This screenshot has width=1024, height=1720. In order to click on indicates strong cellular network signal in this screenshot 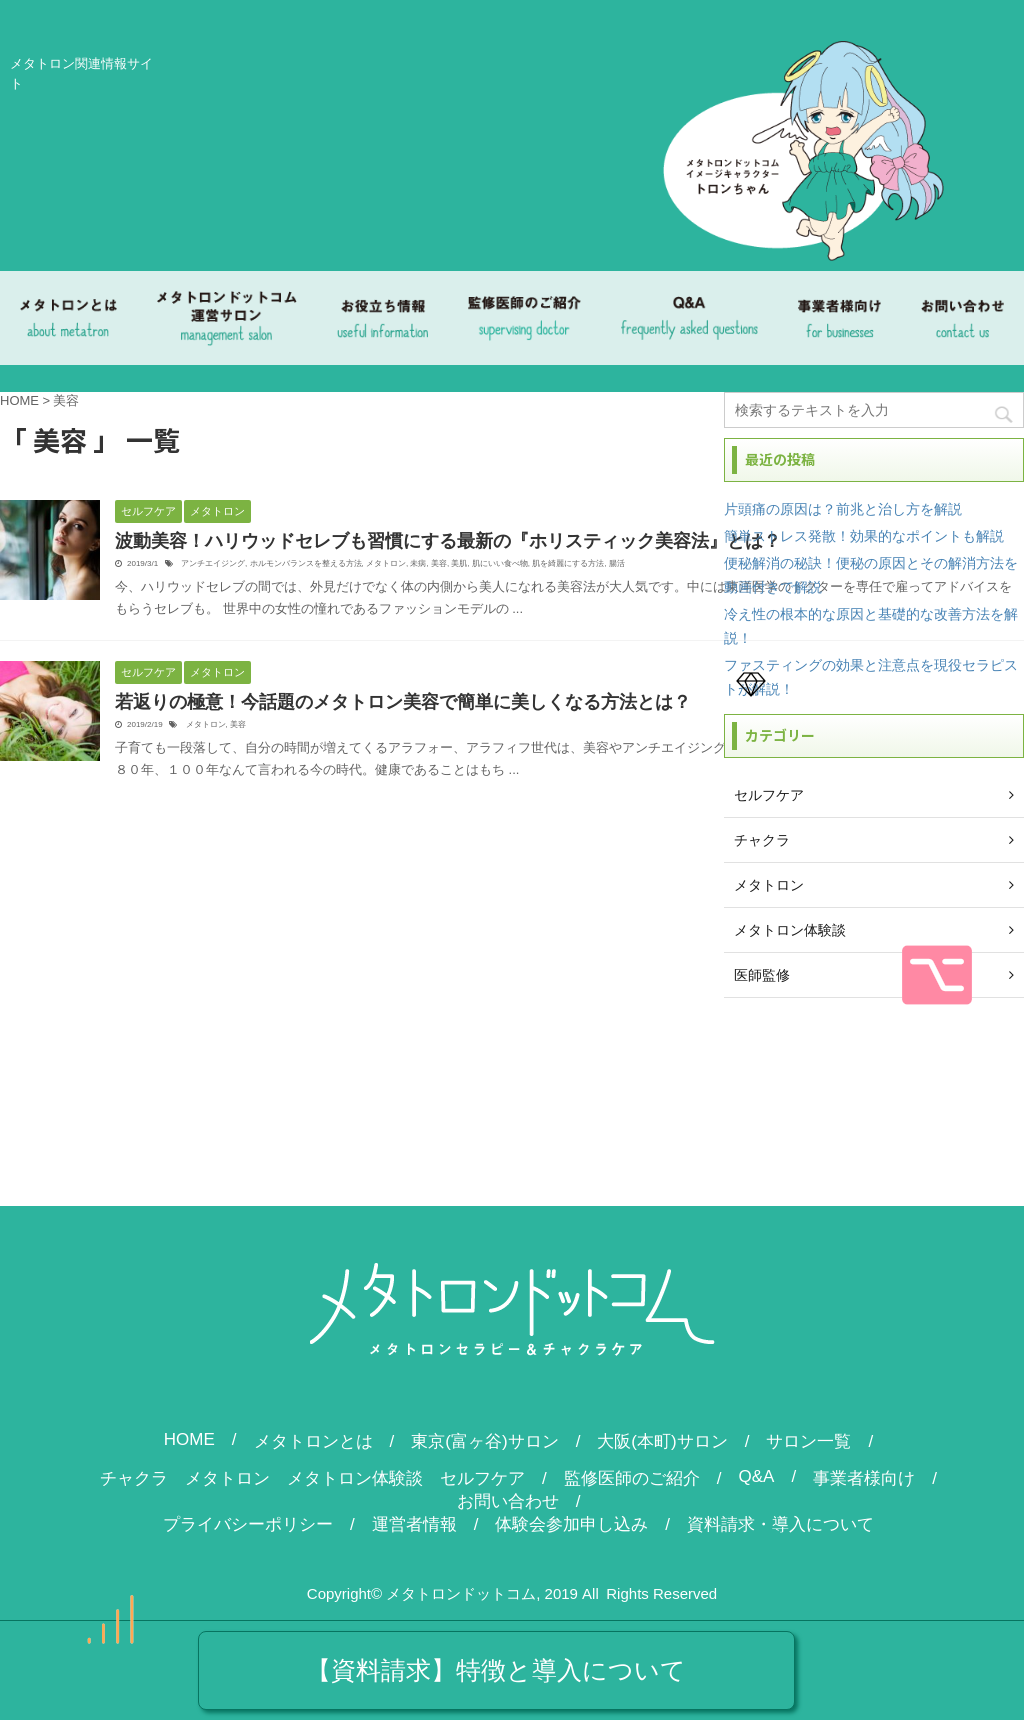, I will do `click(120, 1616)`.